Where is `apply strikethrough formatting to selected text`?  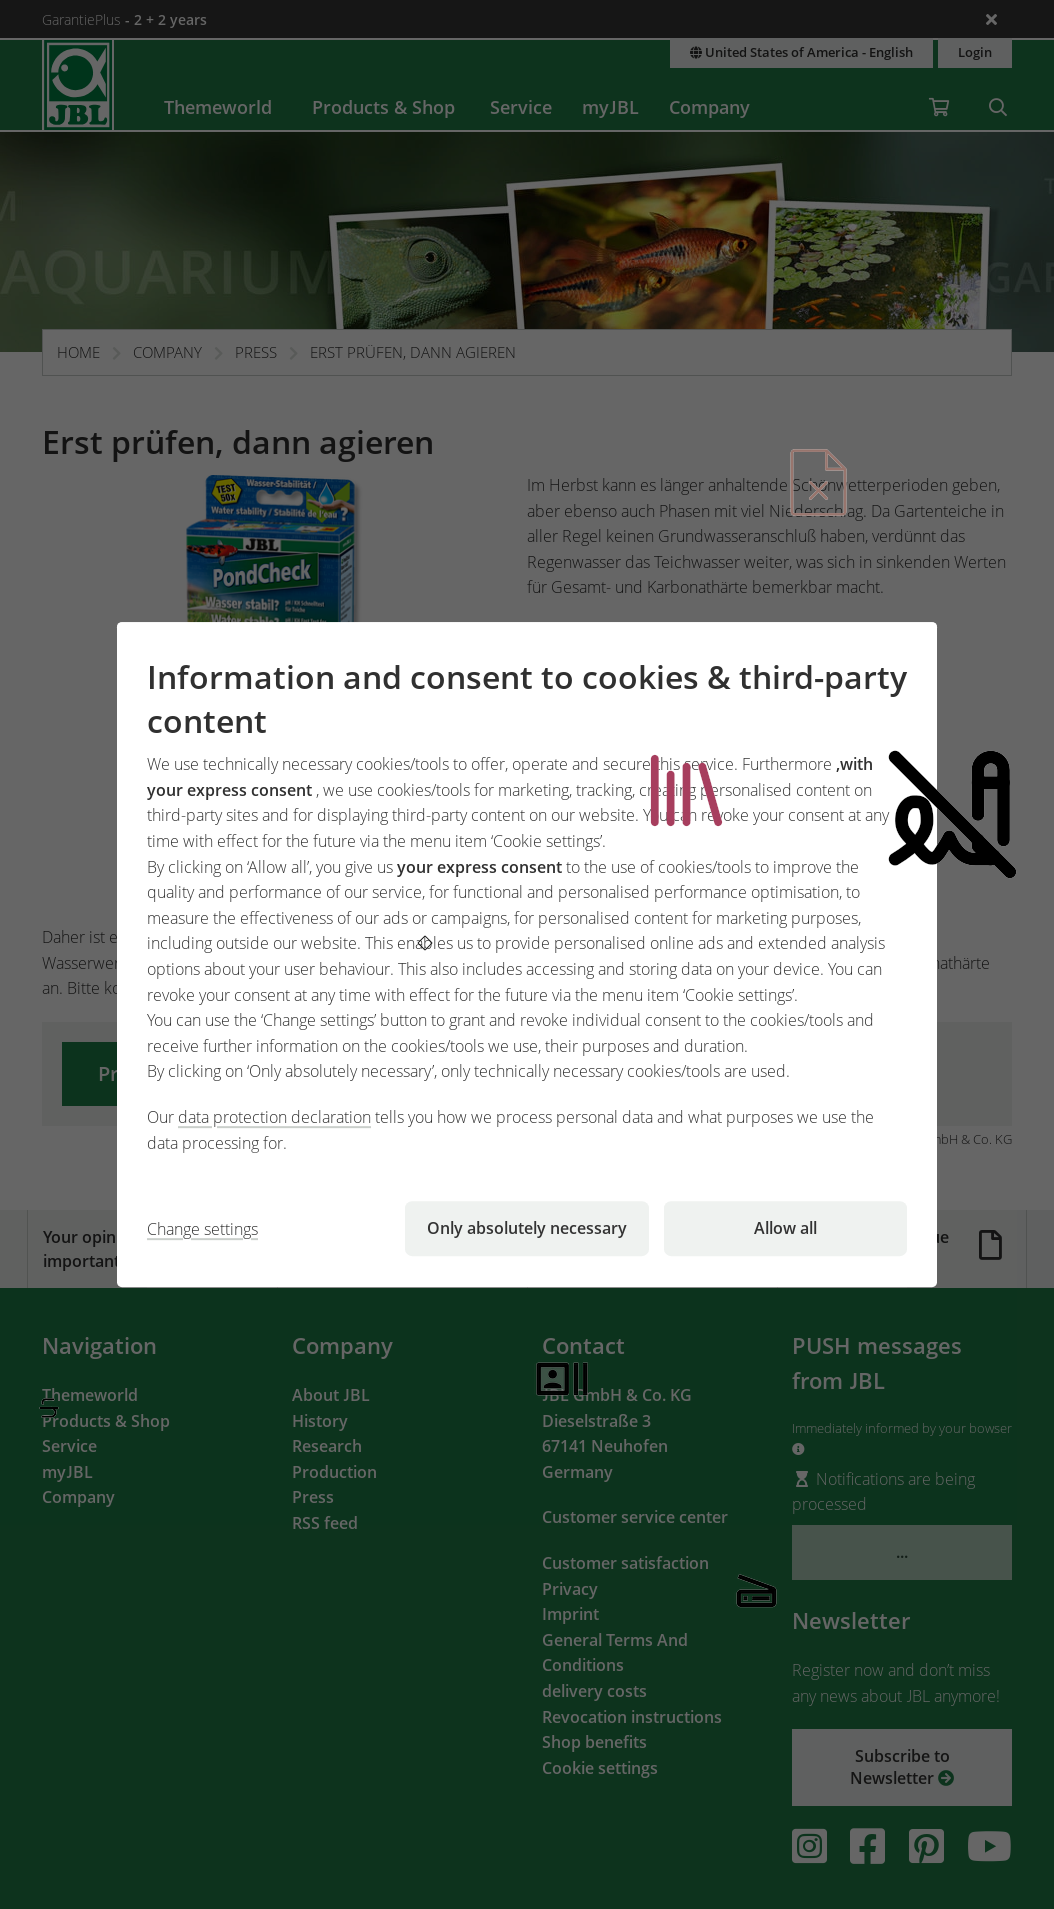
apply strikethrough formatting to selected text is located at coordinates (49, 1408).